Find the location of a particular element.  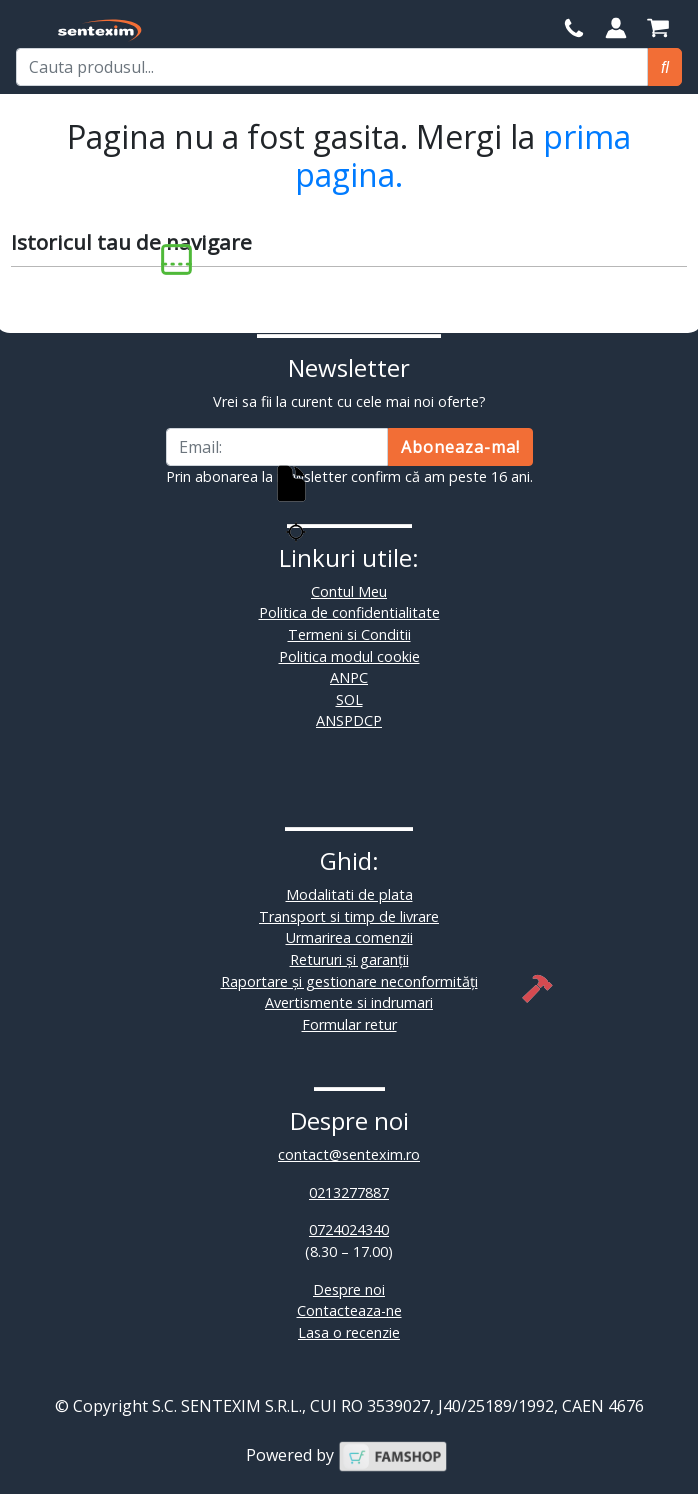

view document or file is located at coordinates (291, 483).